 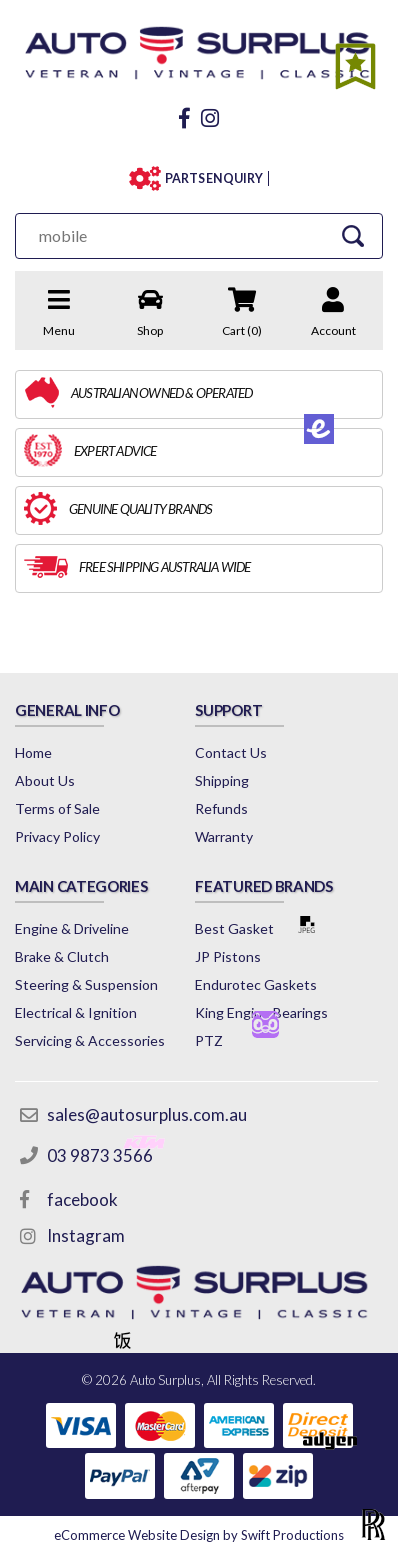 What do you see at coordinates (265, 1024) in the screenshot?
I see `open the duolingo language learning app` at bounding box center [265, 1024].